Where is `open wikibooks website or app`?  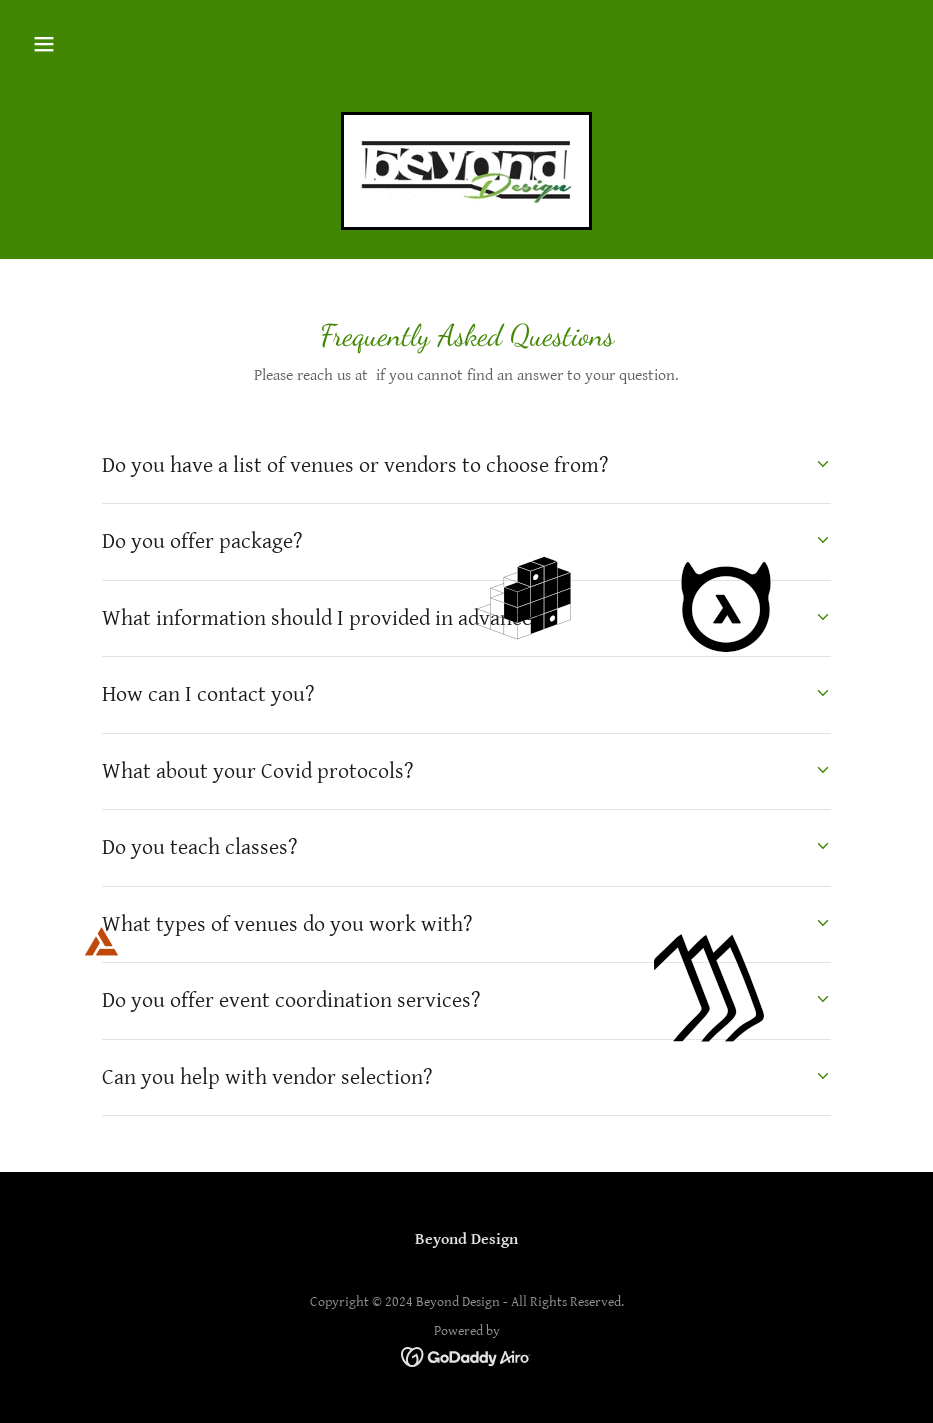
open wikibooks website or app is located at coordinates (709, 988).